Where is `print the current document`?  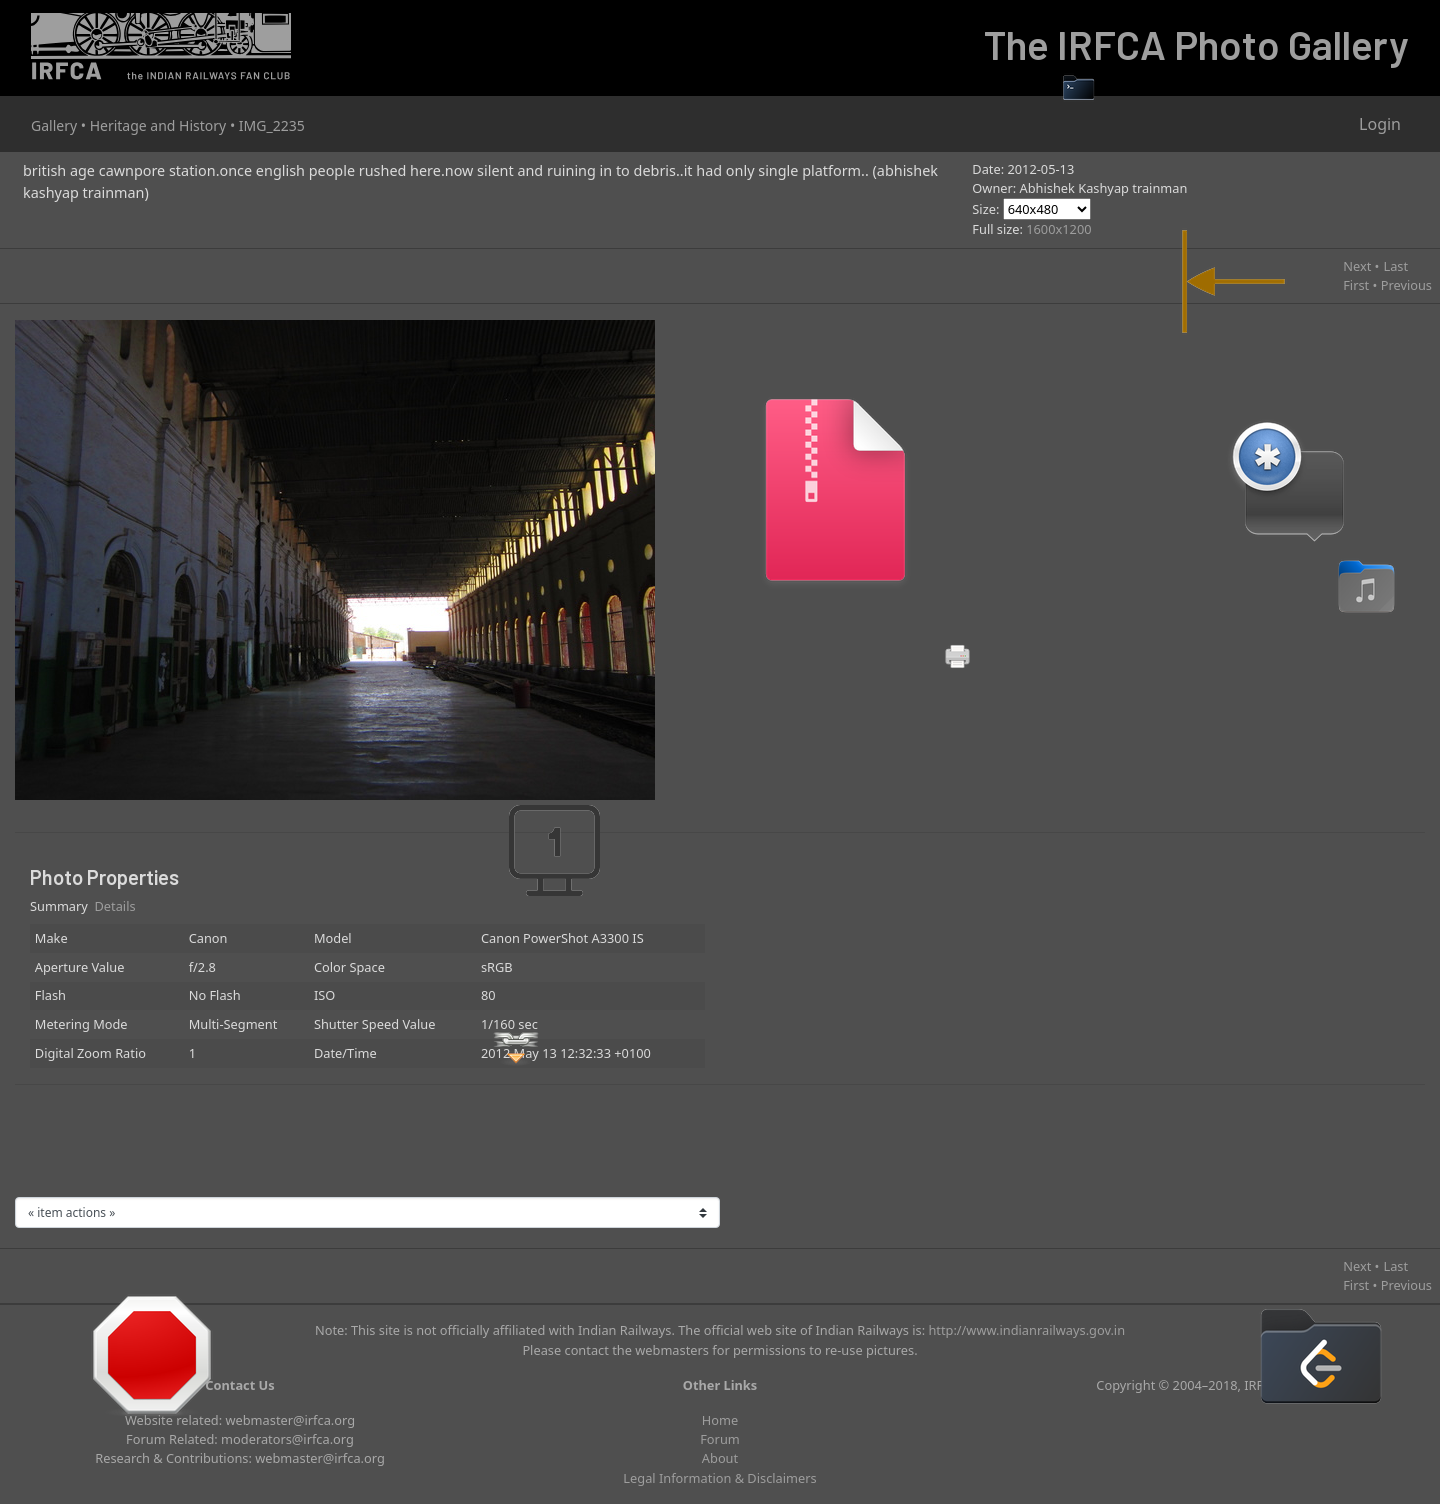
print the current document is located at coordinates (957, 656).